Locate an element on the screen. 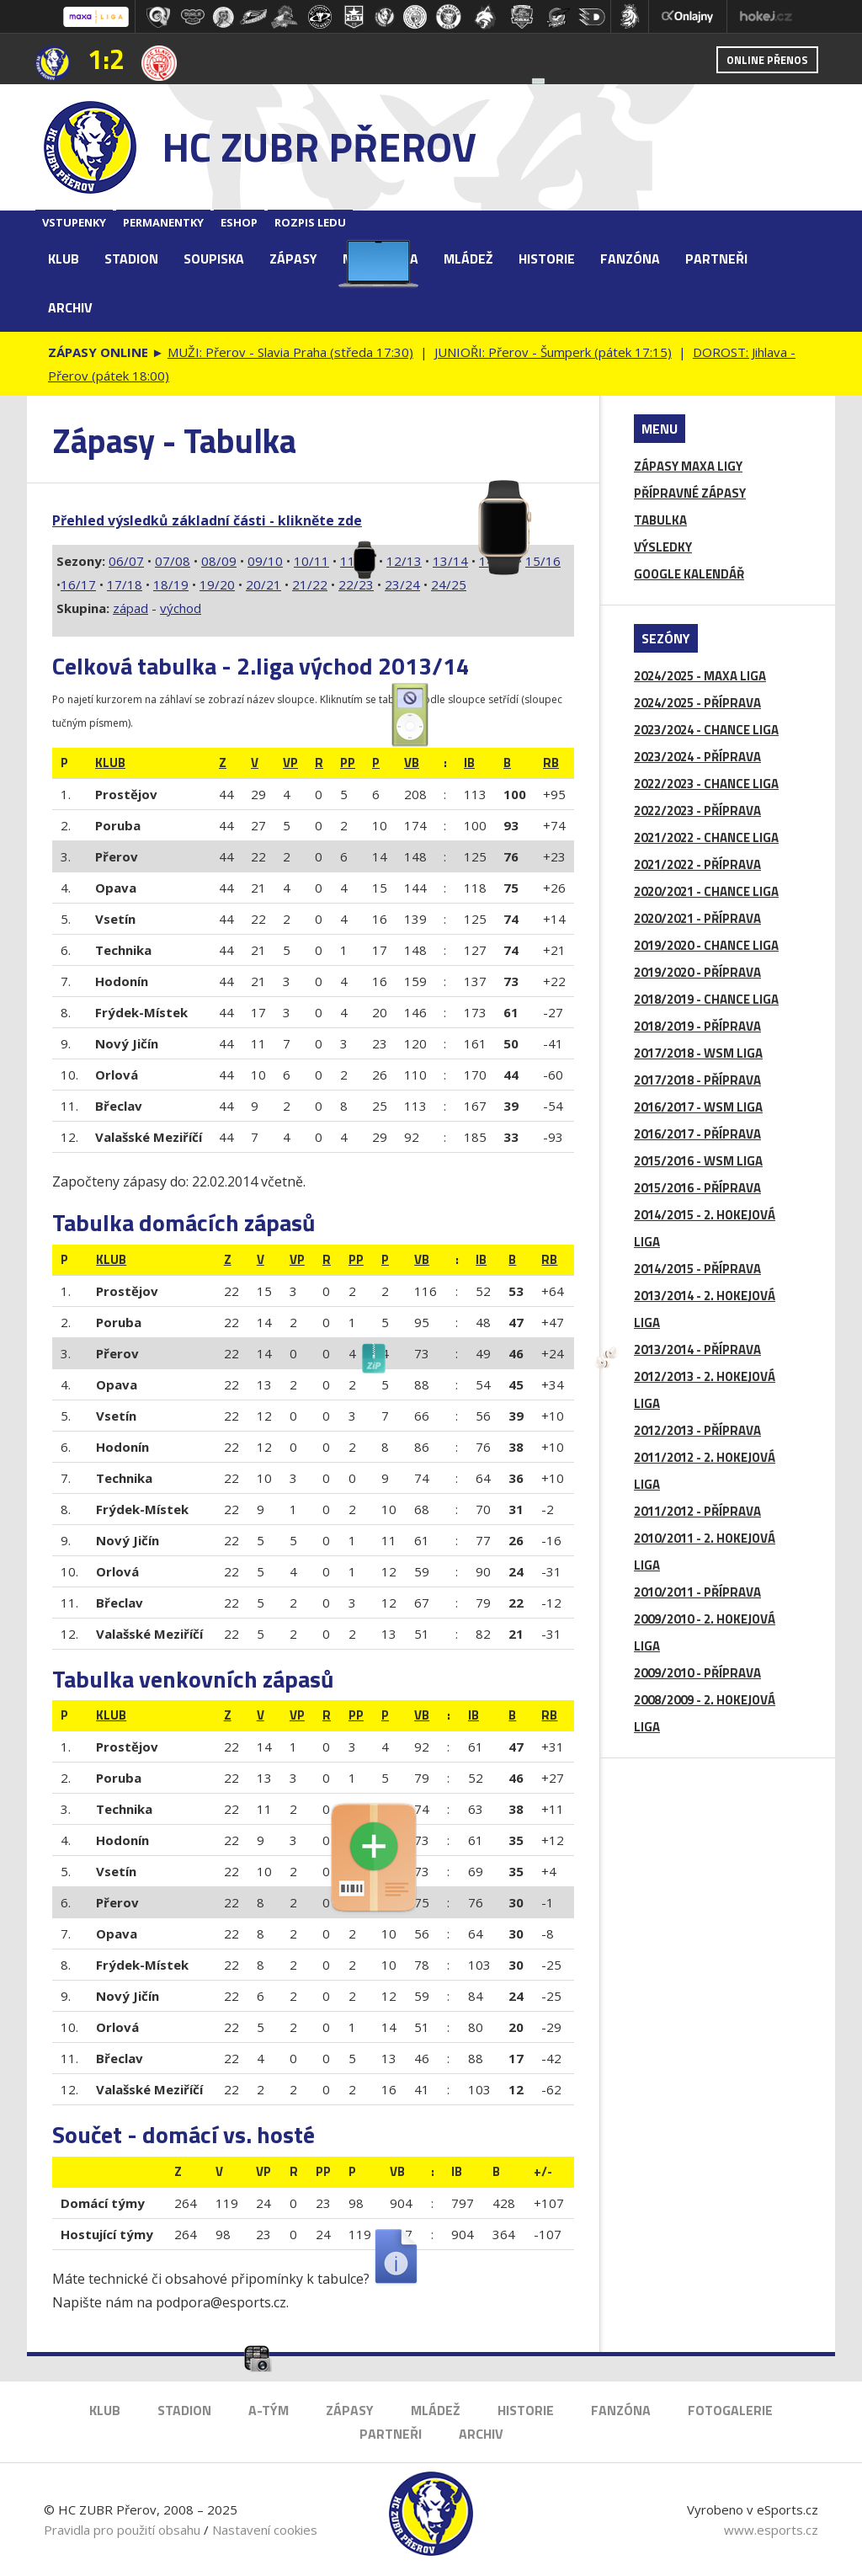  open image capture to import photos from cameras or scanners is located at coordinates (257, 2358).